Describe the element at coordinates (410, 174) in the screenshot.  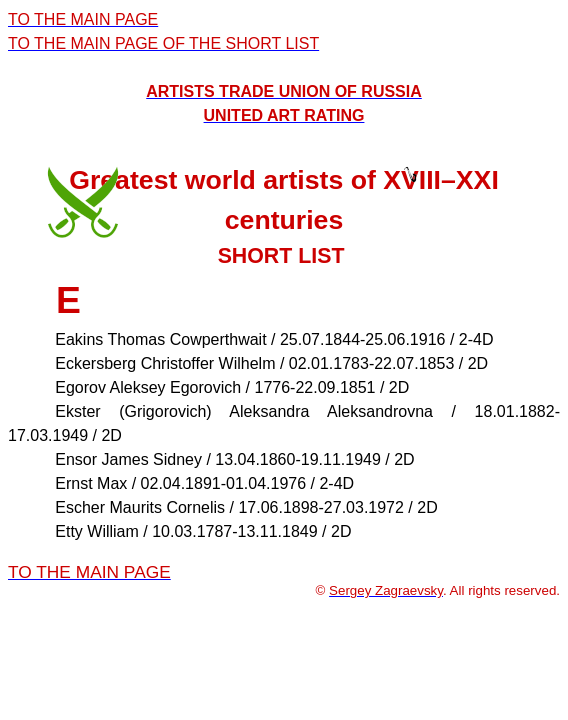
I see `browse jazz or instrumental music` at that location.